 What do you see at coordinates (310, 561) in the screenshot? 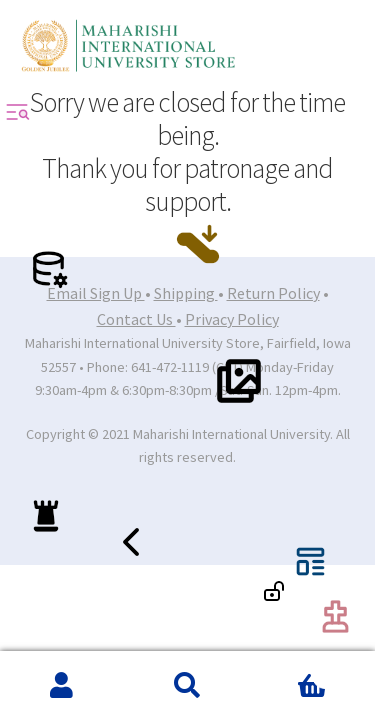
I see `access page or document templates` at bounding box center [310, 561].